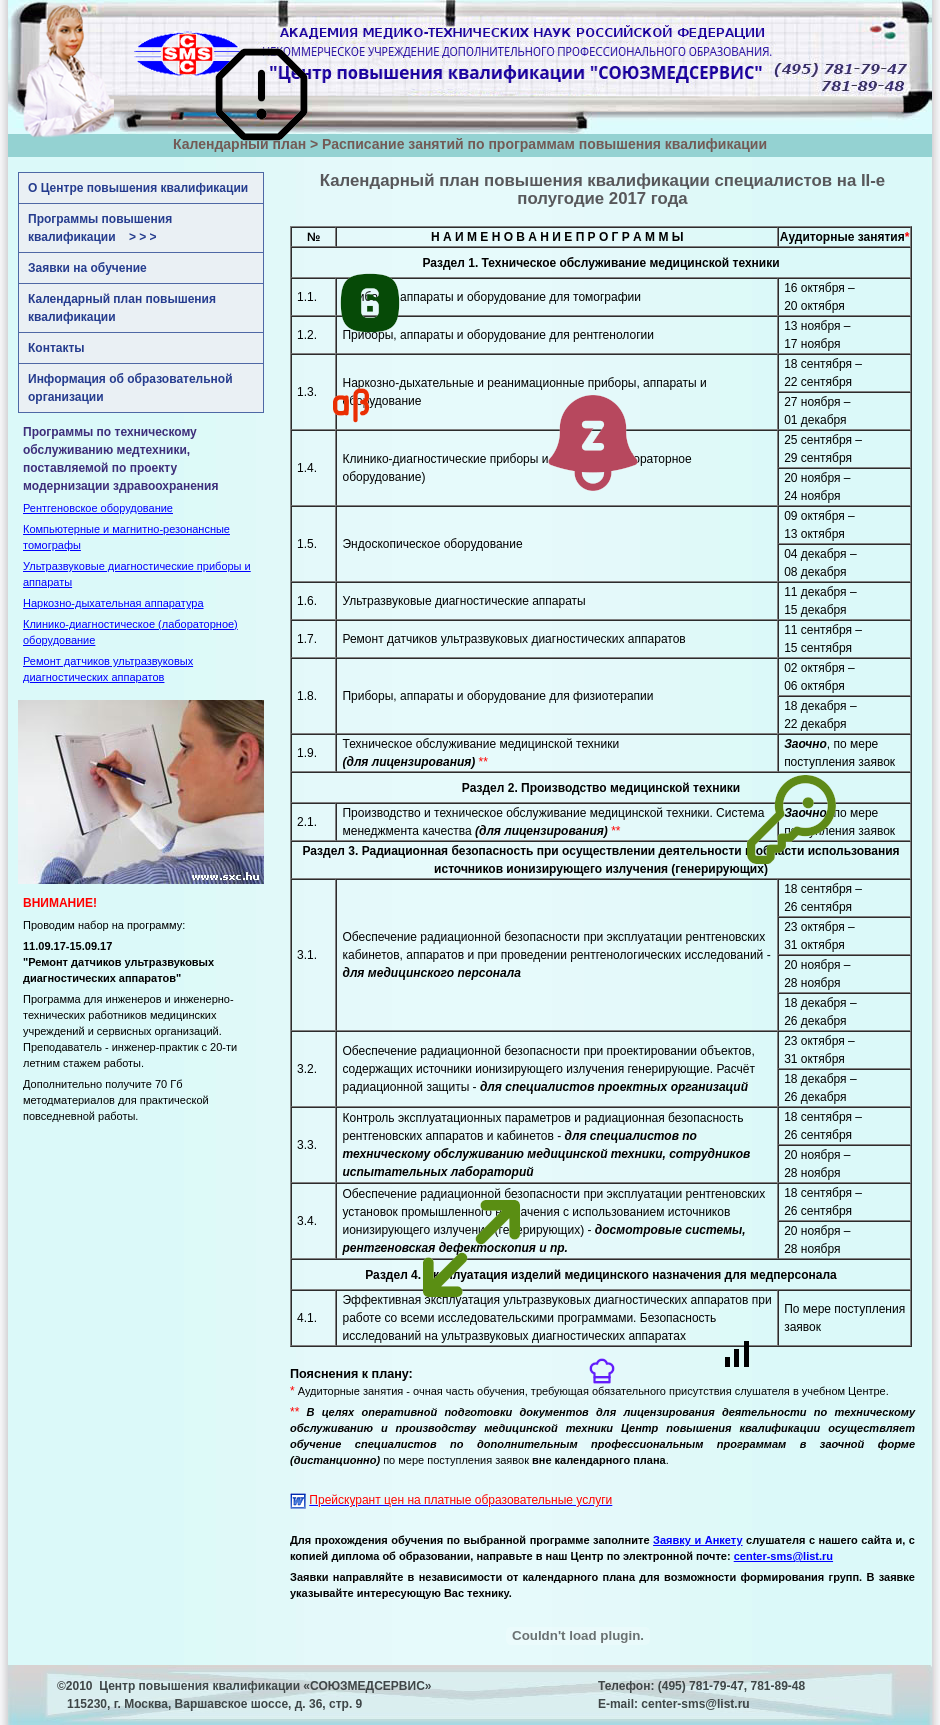 This screenshot has width=940, height=1725. What do you see at coordinates (370, 303) in the screenshot?
I see `indicates step 6 in a multi-step process` at bounding box center [370, 303].